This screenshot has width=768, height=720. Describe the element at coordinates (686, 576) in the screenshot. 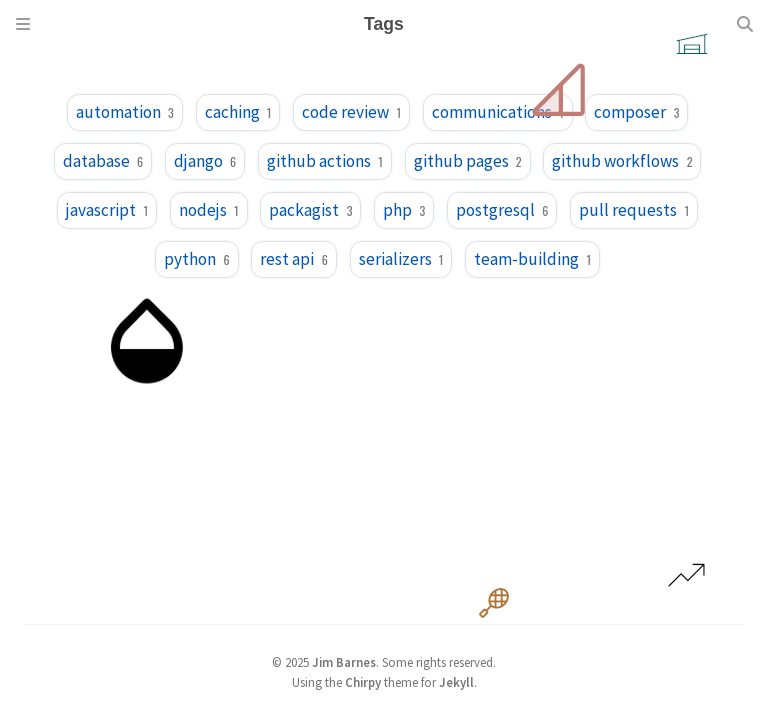

I see `view trending or popular content` at that location.